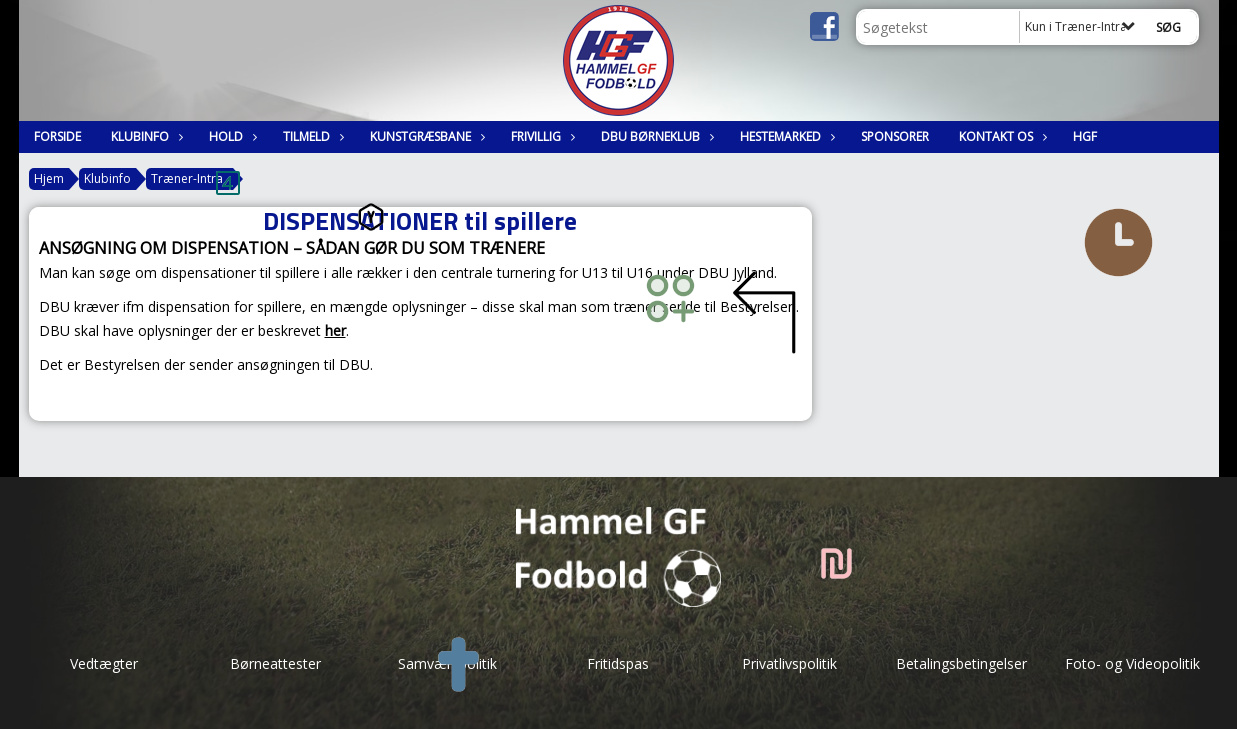 The width and height of the screenshot is (1237, 729). Describe the element at coordinates (458, 664) in the screenshot. I see `indicates a religious or faith-based feature` at that location.